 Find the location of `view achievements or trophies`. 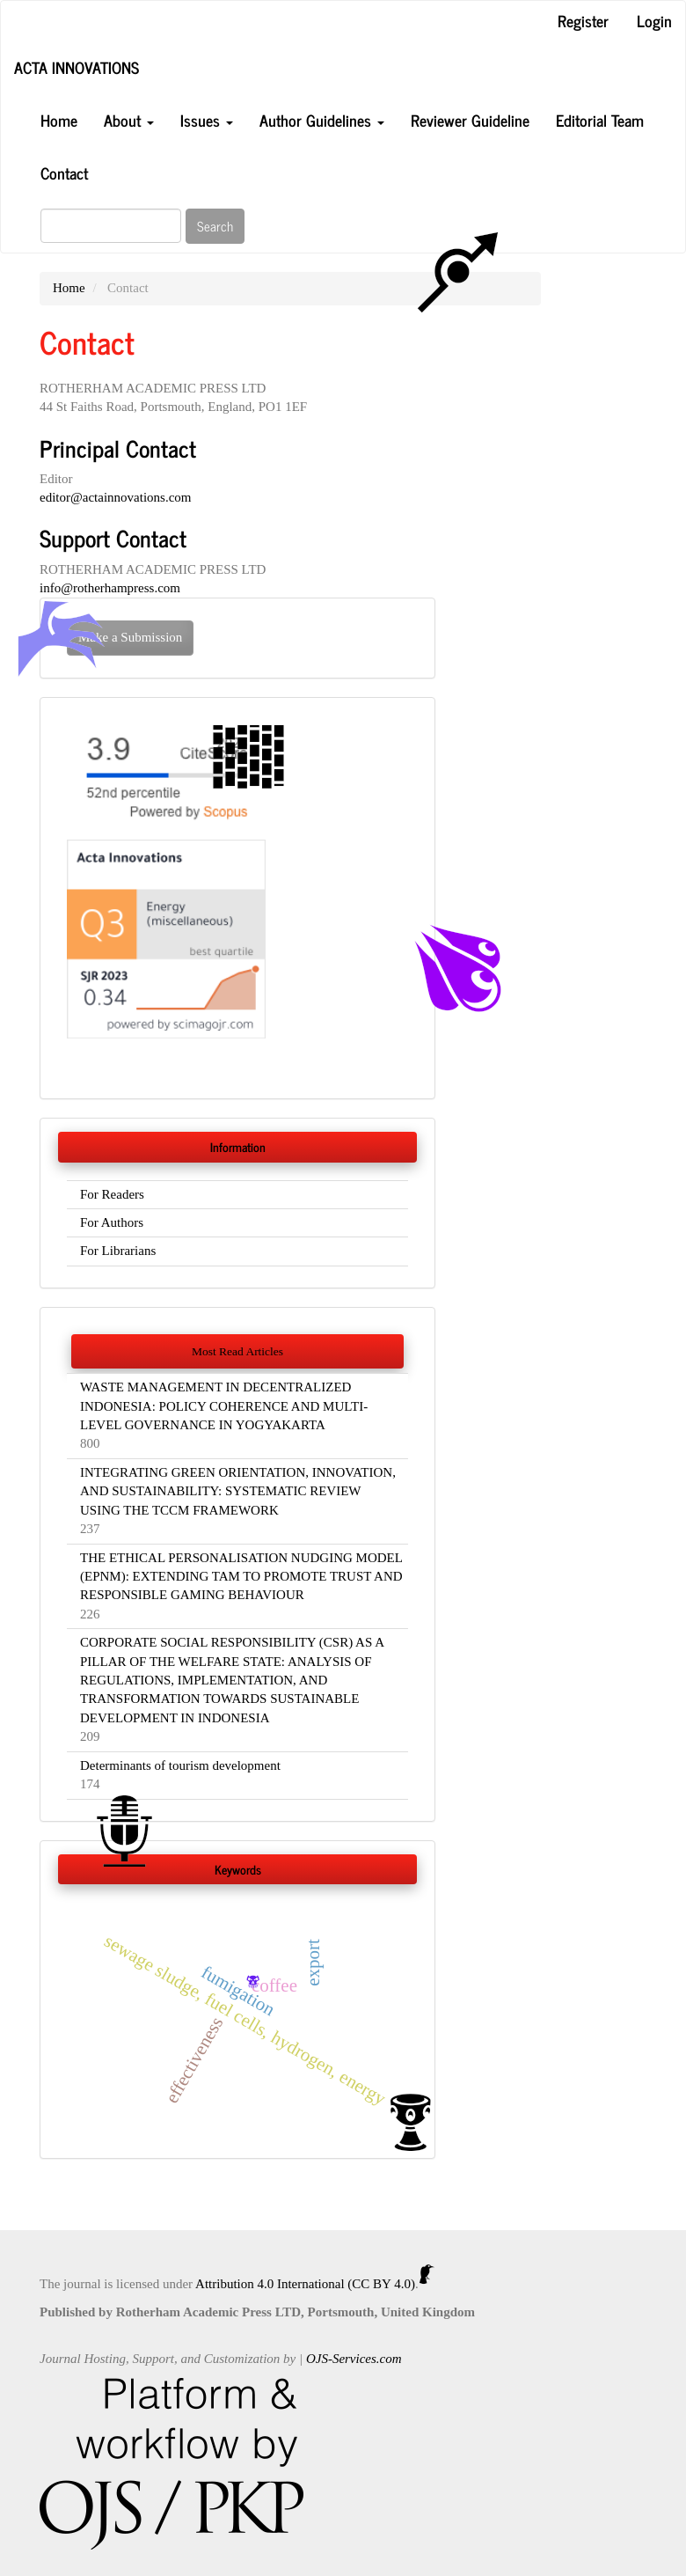

view achievements or trophies is located at coordinates (410, 2123).